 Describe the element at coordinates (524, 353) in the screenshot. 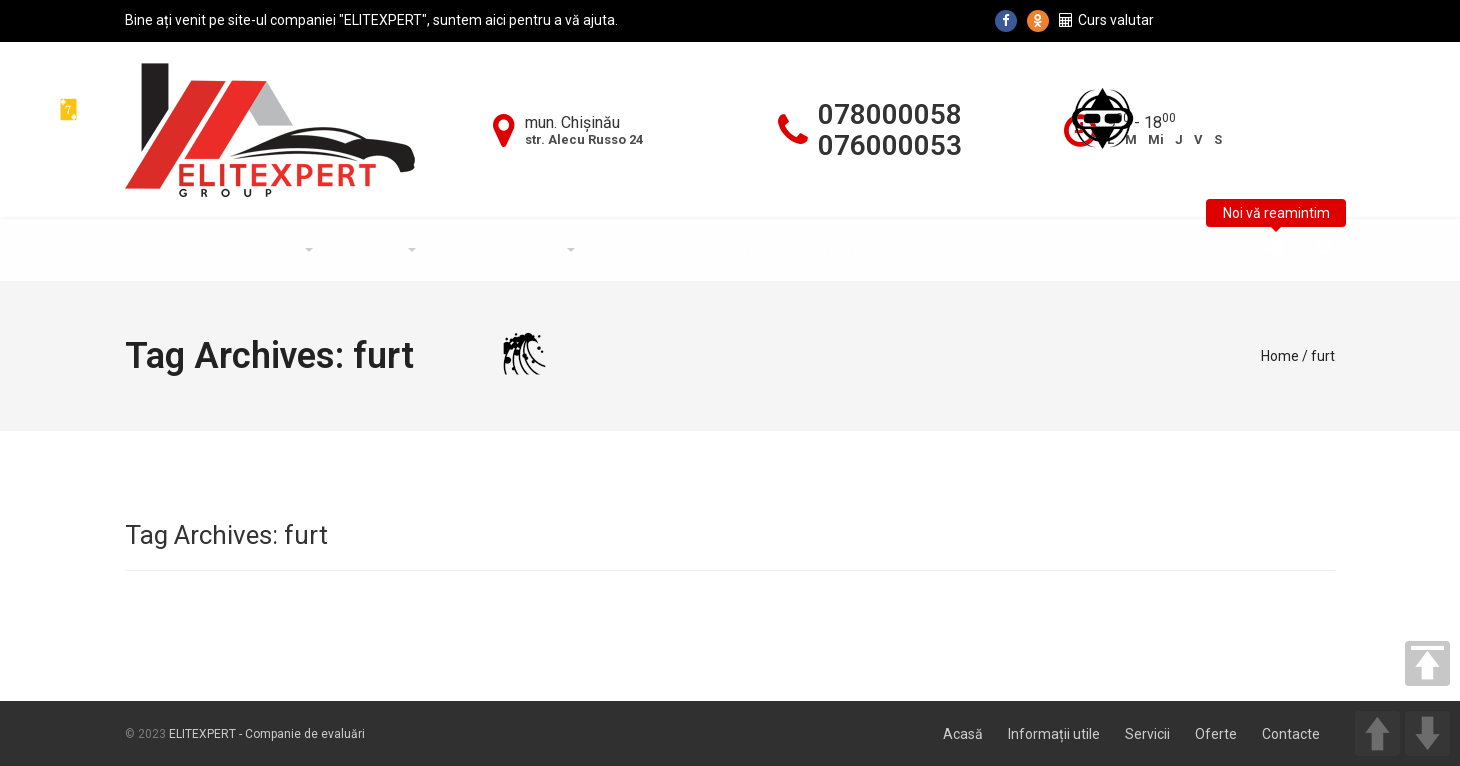

I see `indicates water or ocean-themed content` at that location.